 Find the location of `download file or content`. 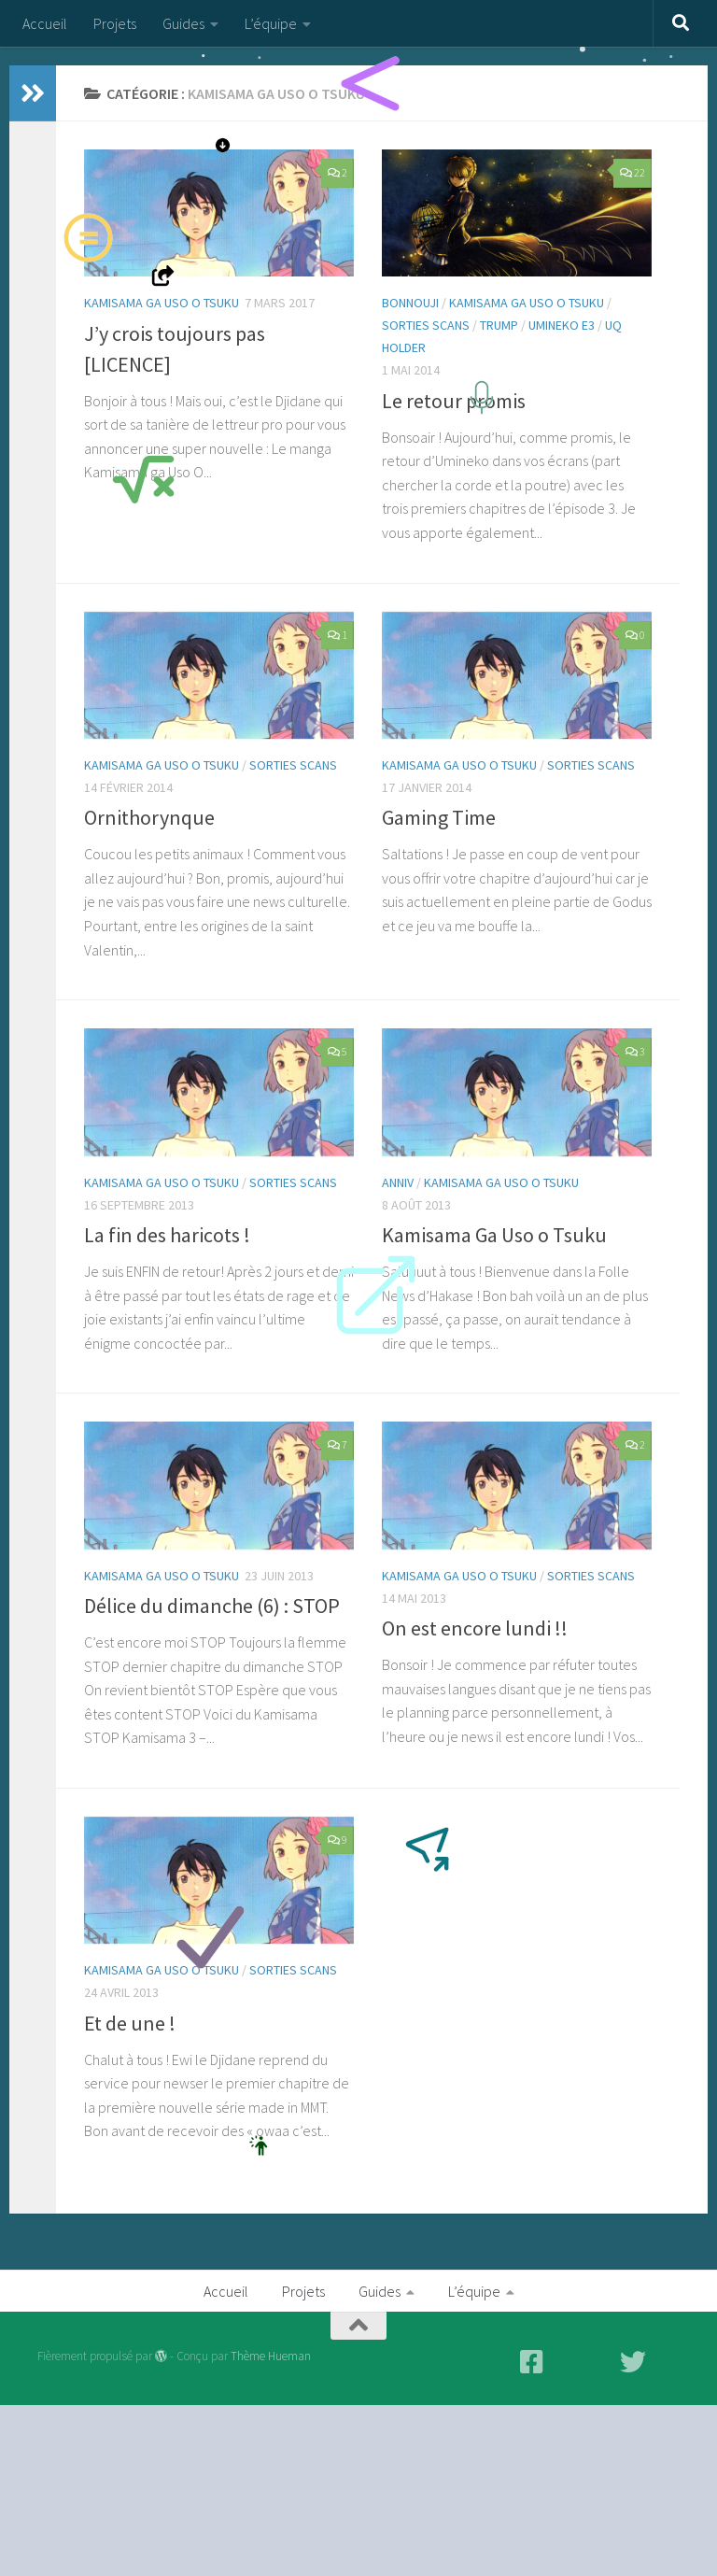

download file or content is located at coordinates (222, 145).